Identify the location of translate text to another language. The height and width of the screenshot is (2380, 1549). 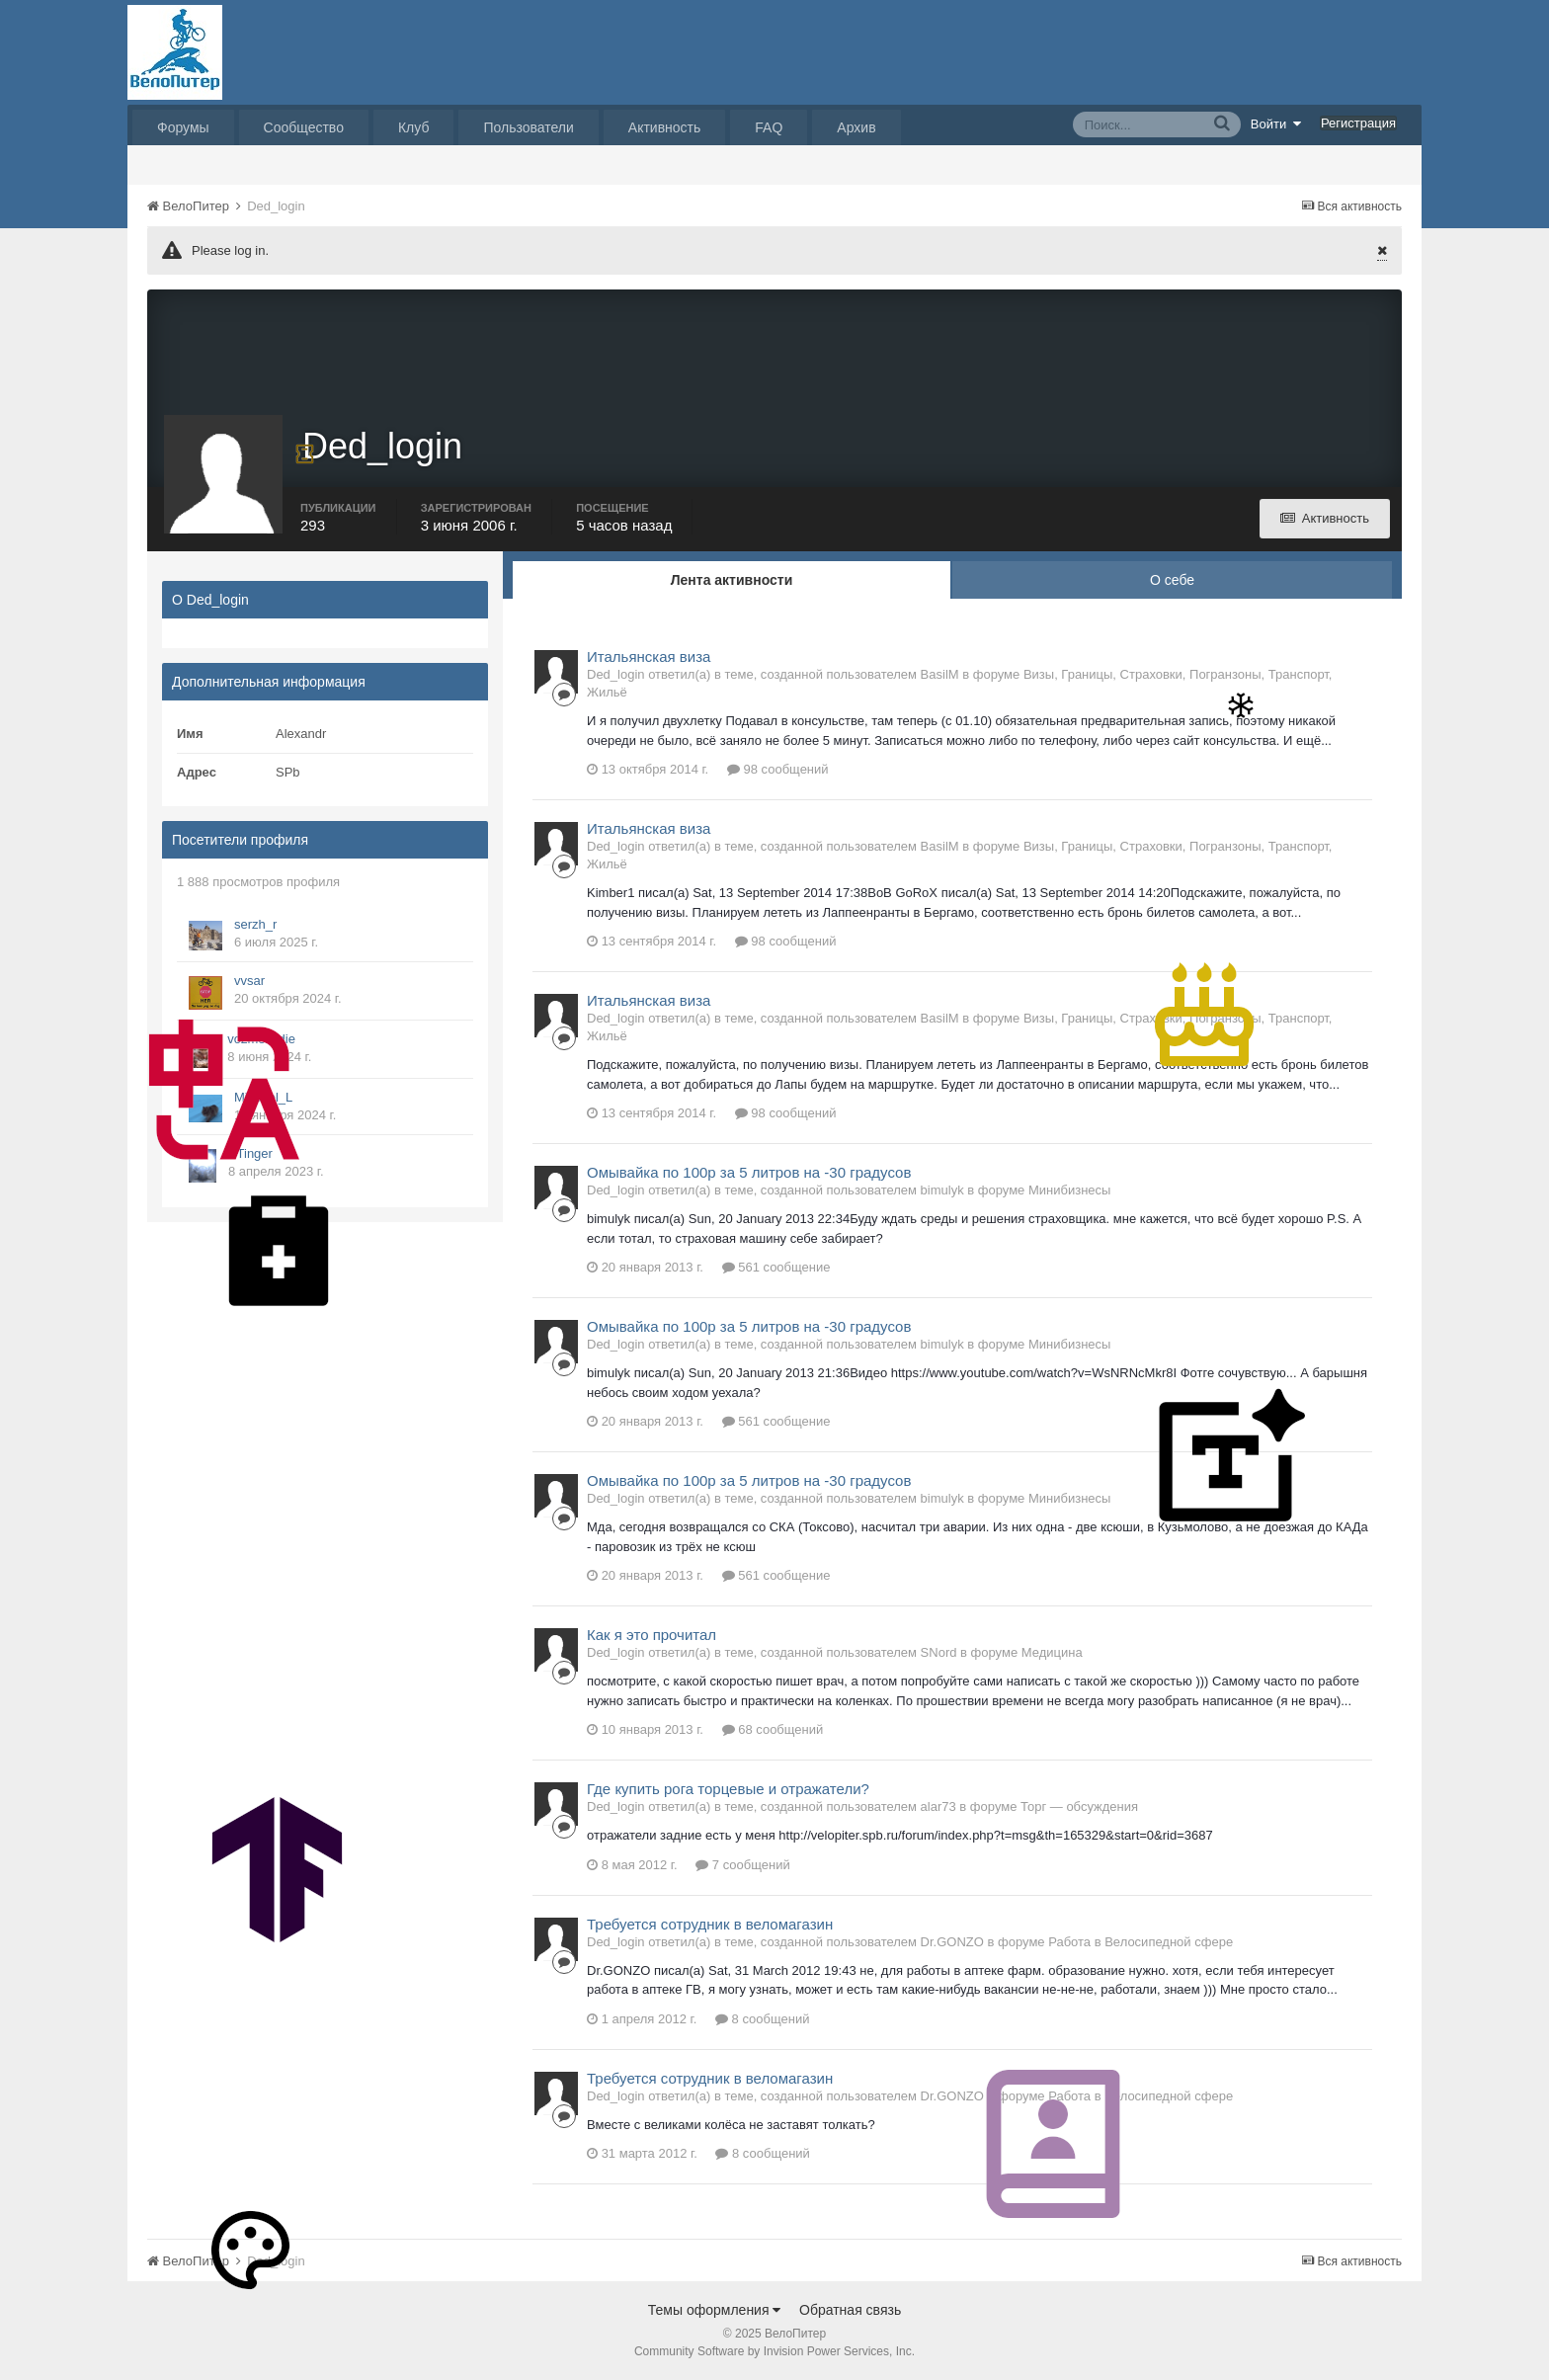
(222, 1093).